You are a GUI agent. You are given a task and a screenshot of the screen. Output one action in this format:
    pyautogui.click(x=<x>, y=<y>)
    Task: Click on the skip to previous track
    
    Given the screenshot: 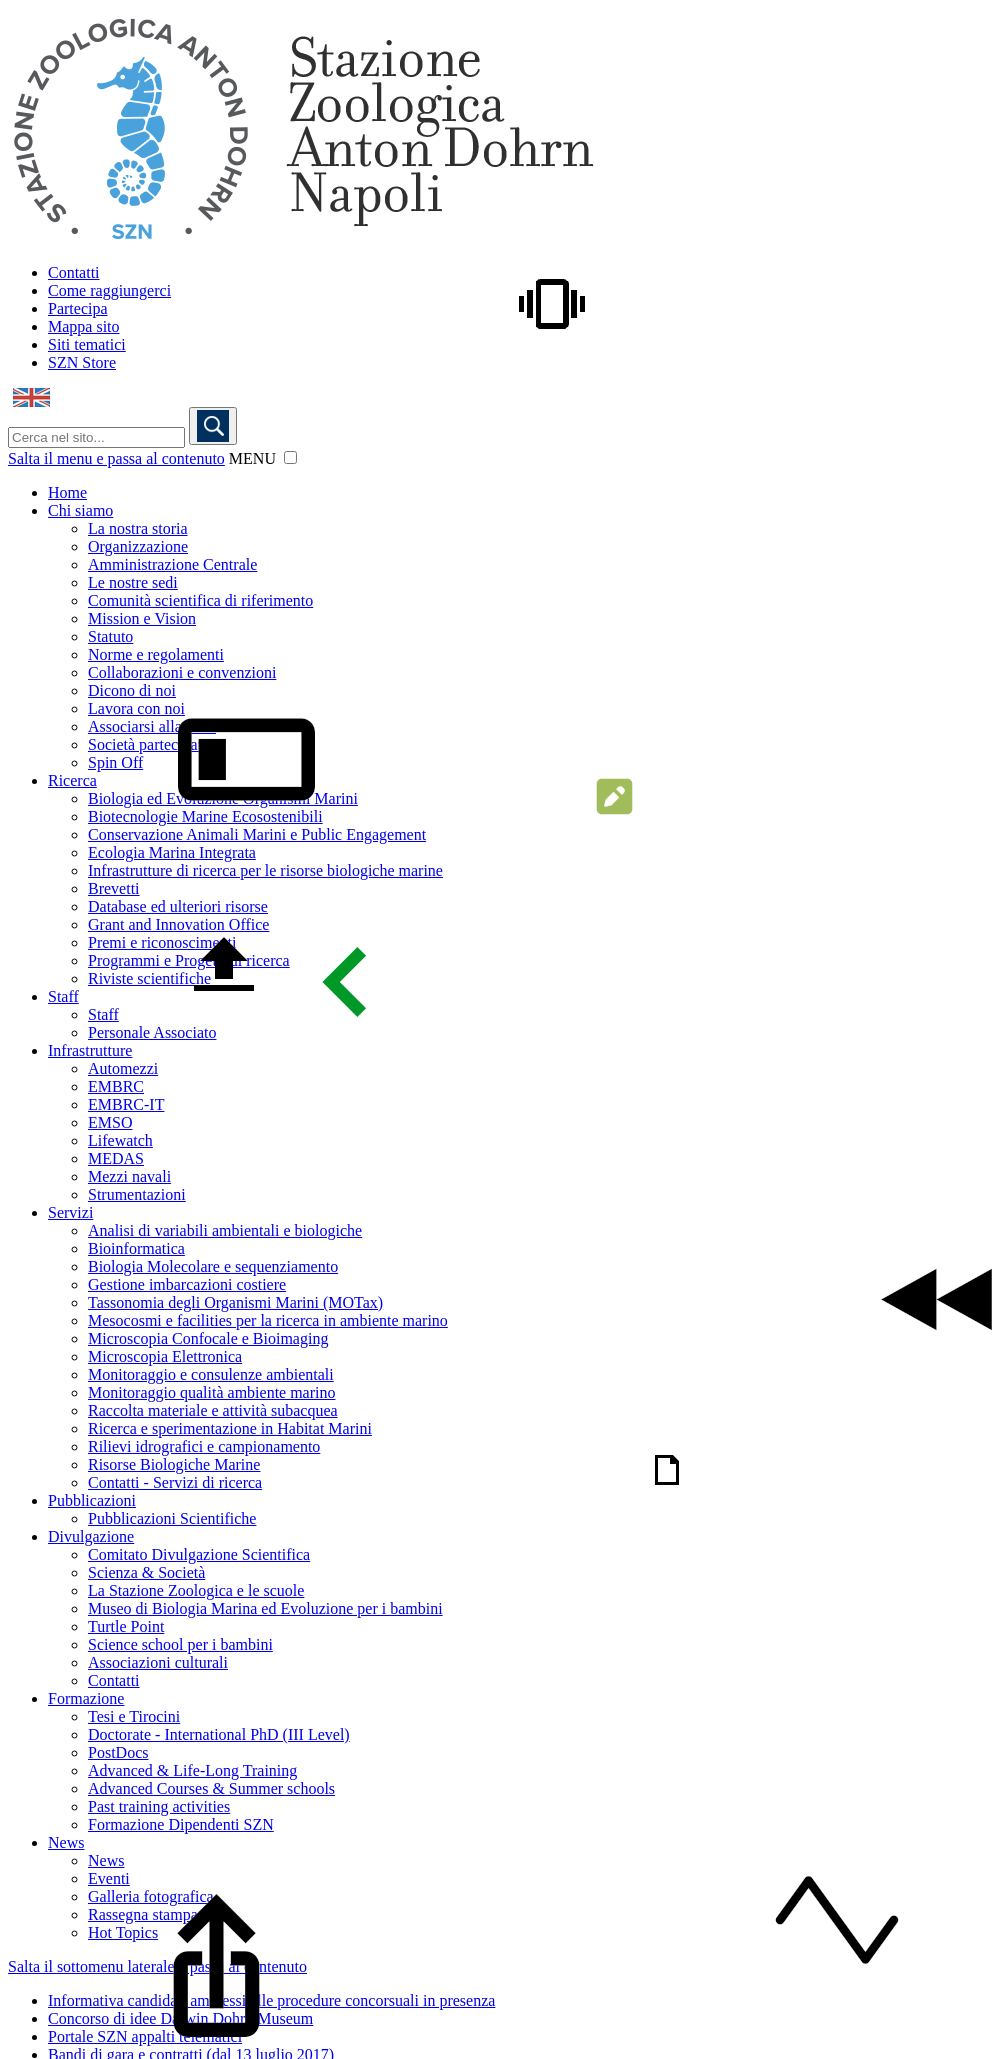 What is the action you would take?
    pyautogui.click(x=936, y=1299)
    